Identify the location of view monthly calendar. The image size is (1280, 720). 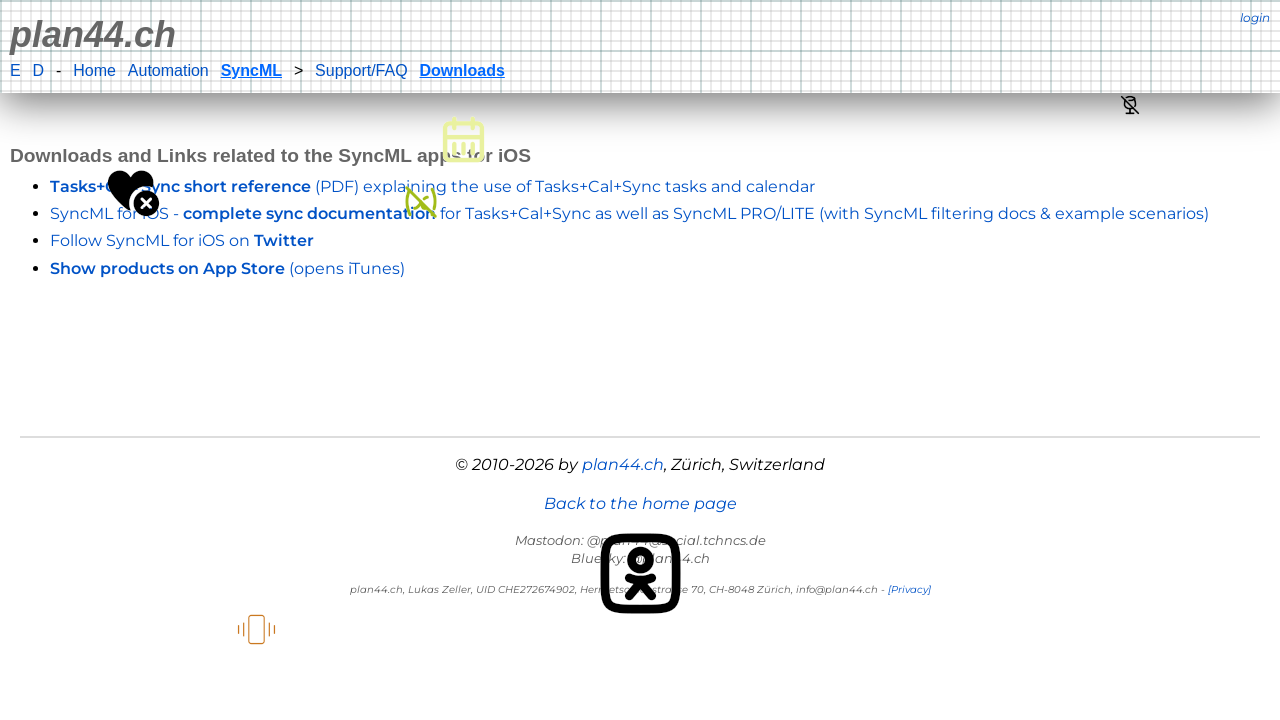
(463, 139).